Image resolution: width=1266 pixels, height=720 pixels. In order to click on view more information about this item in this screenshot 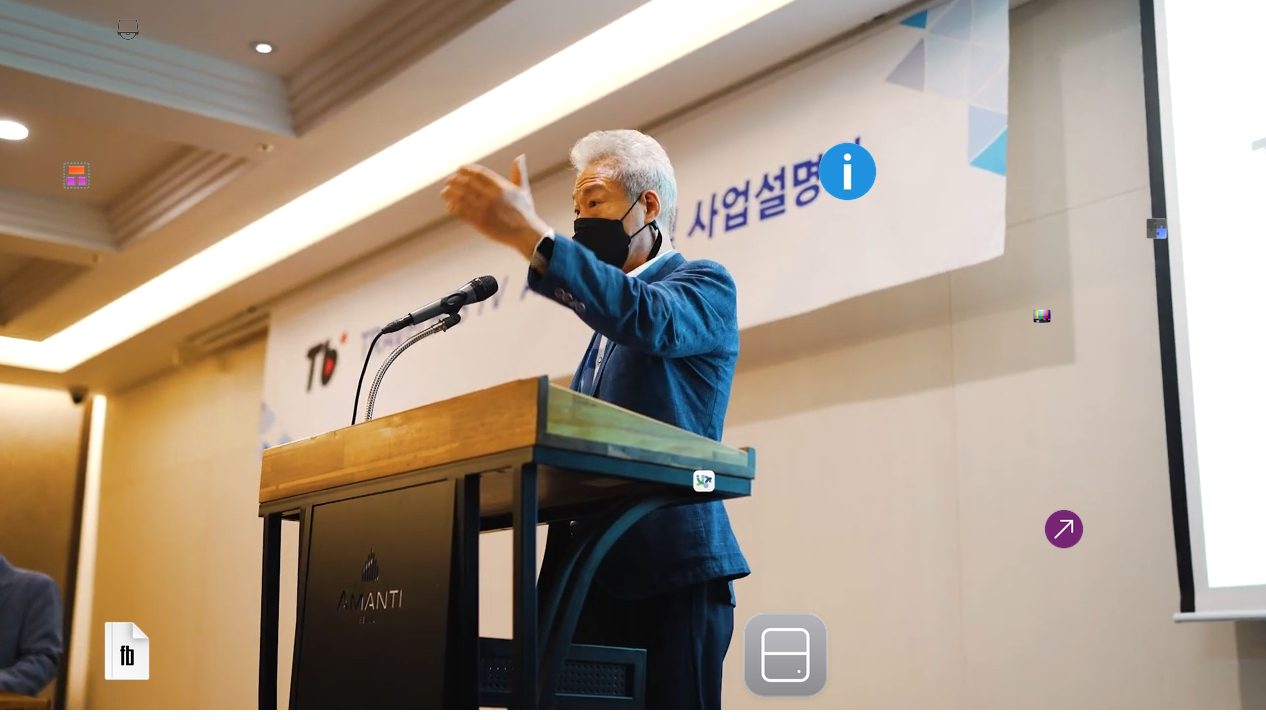, I will do `click(847, 171)`.